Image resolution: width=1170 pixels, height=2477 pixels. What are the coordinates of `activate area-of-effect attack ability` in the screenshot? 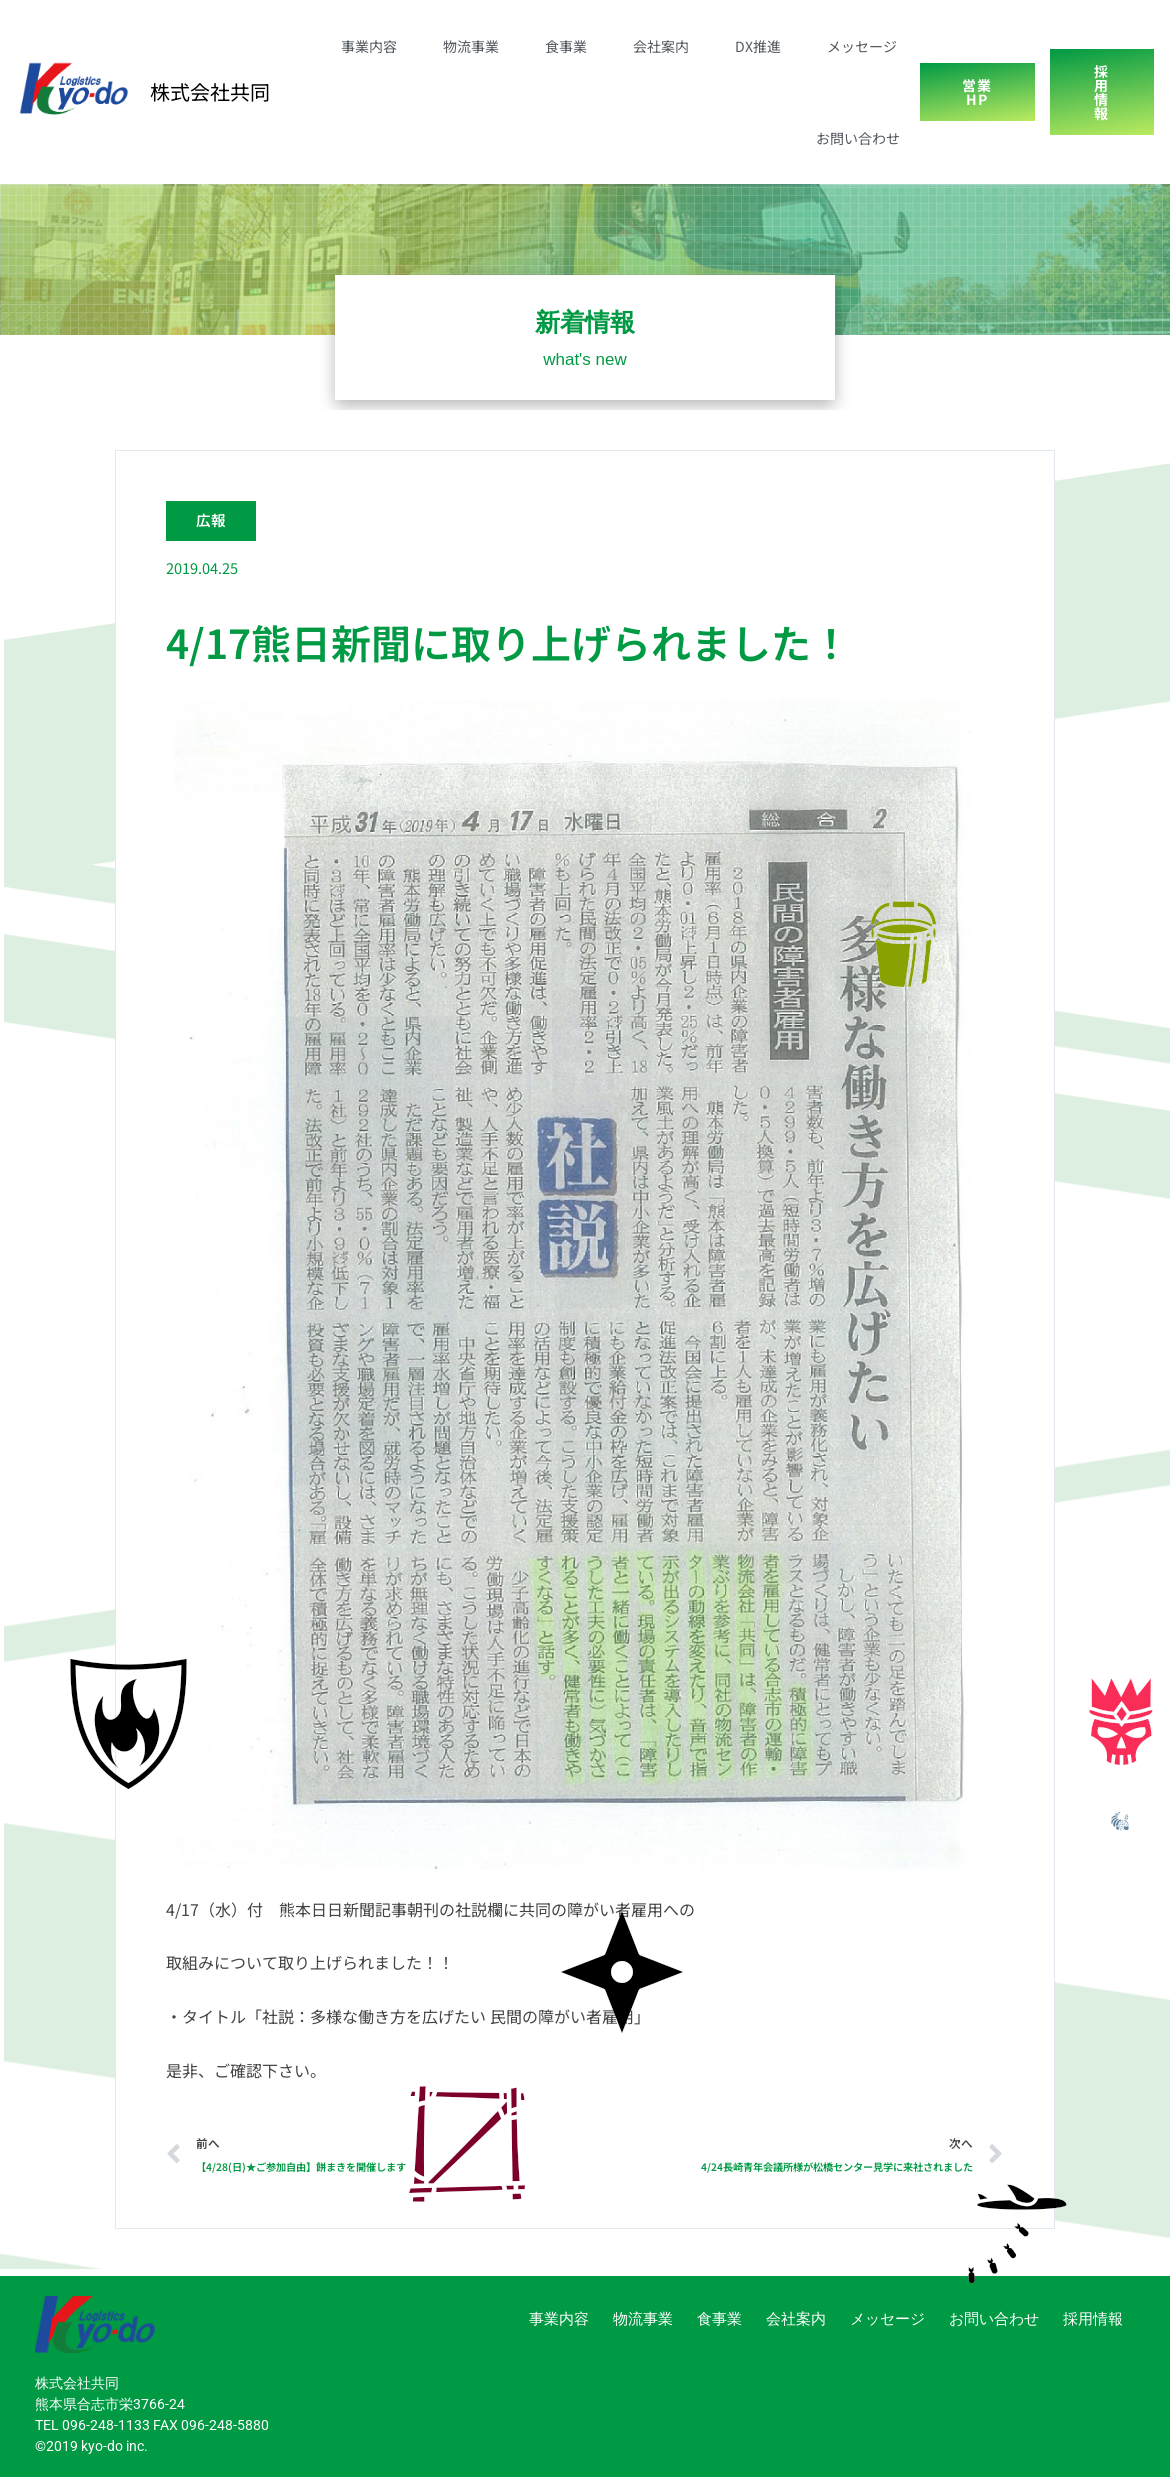 It's located at (1017, 2234).